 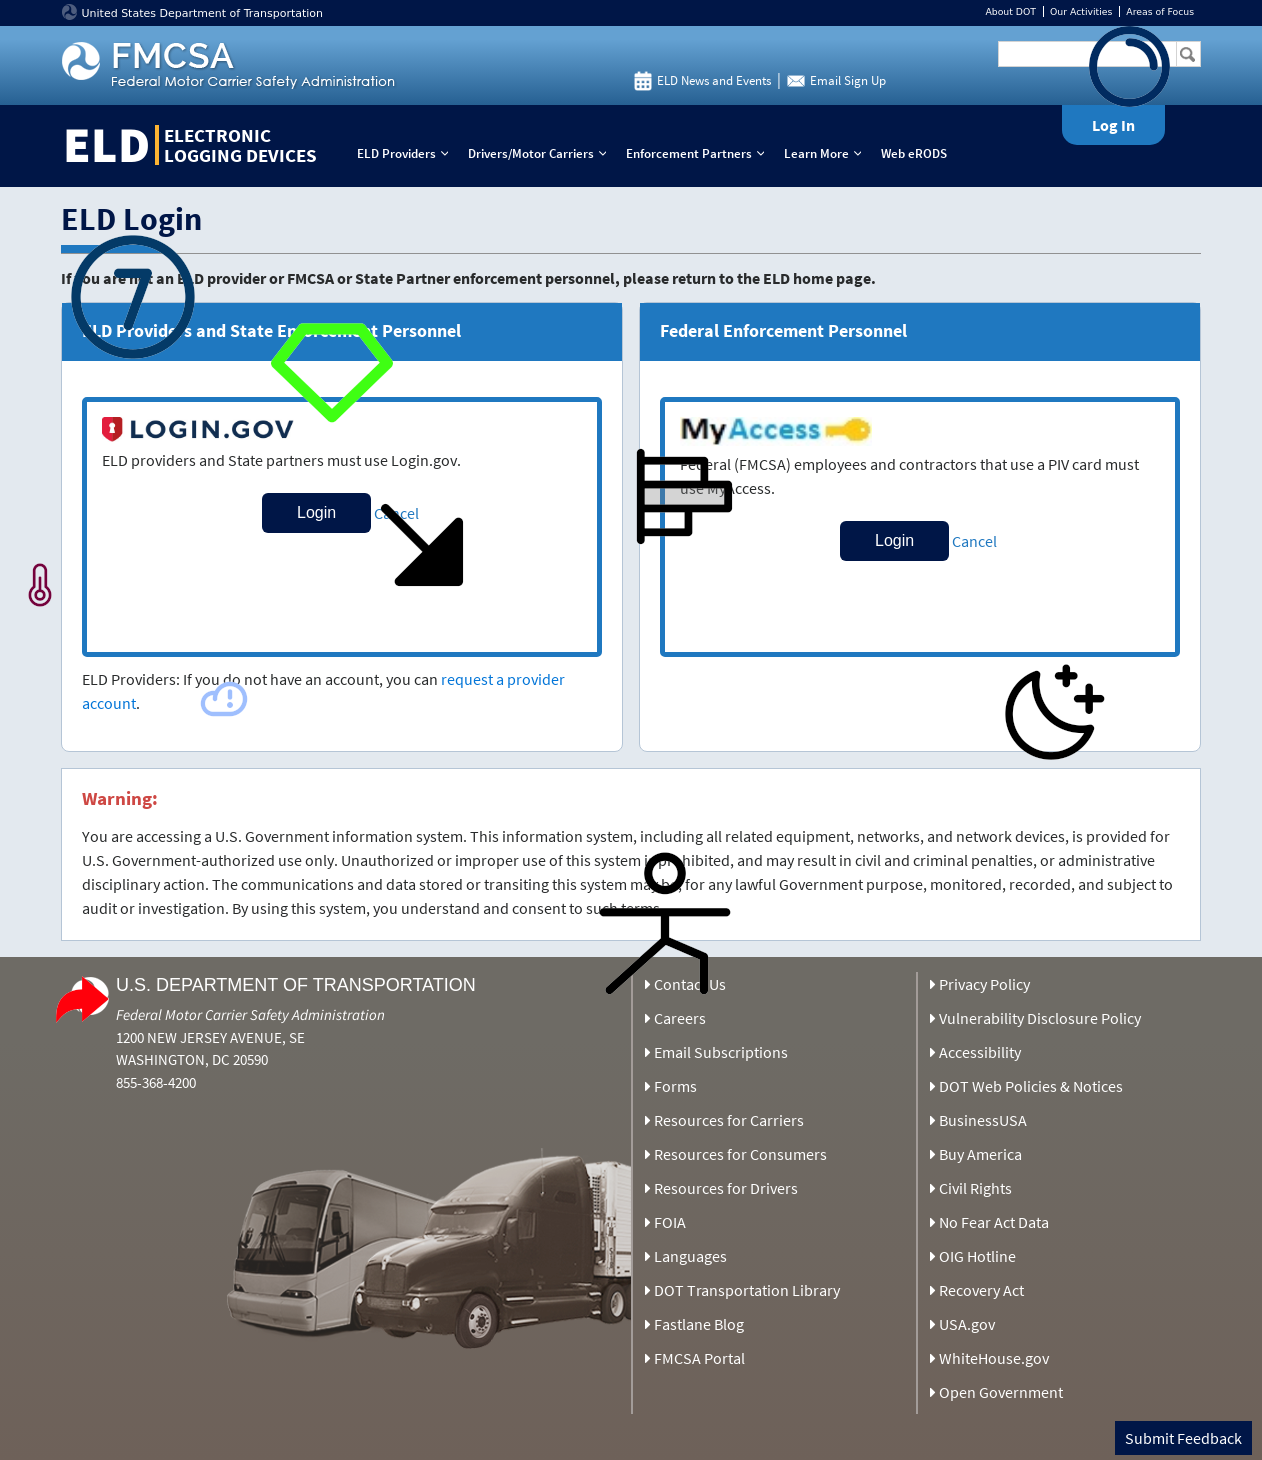 What do you see at coordinates (332, 369) in the screenshot?
I see `indicates Ruby programming language` at bounding box center [332, 369].